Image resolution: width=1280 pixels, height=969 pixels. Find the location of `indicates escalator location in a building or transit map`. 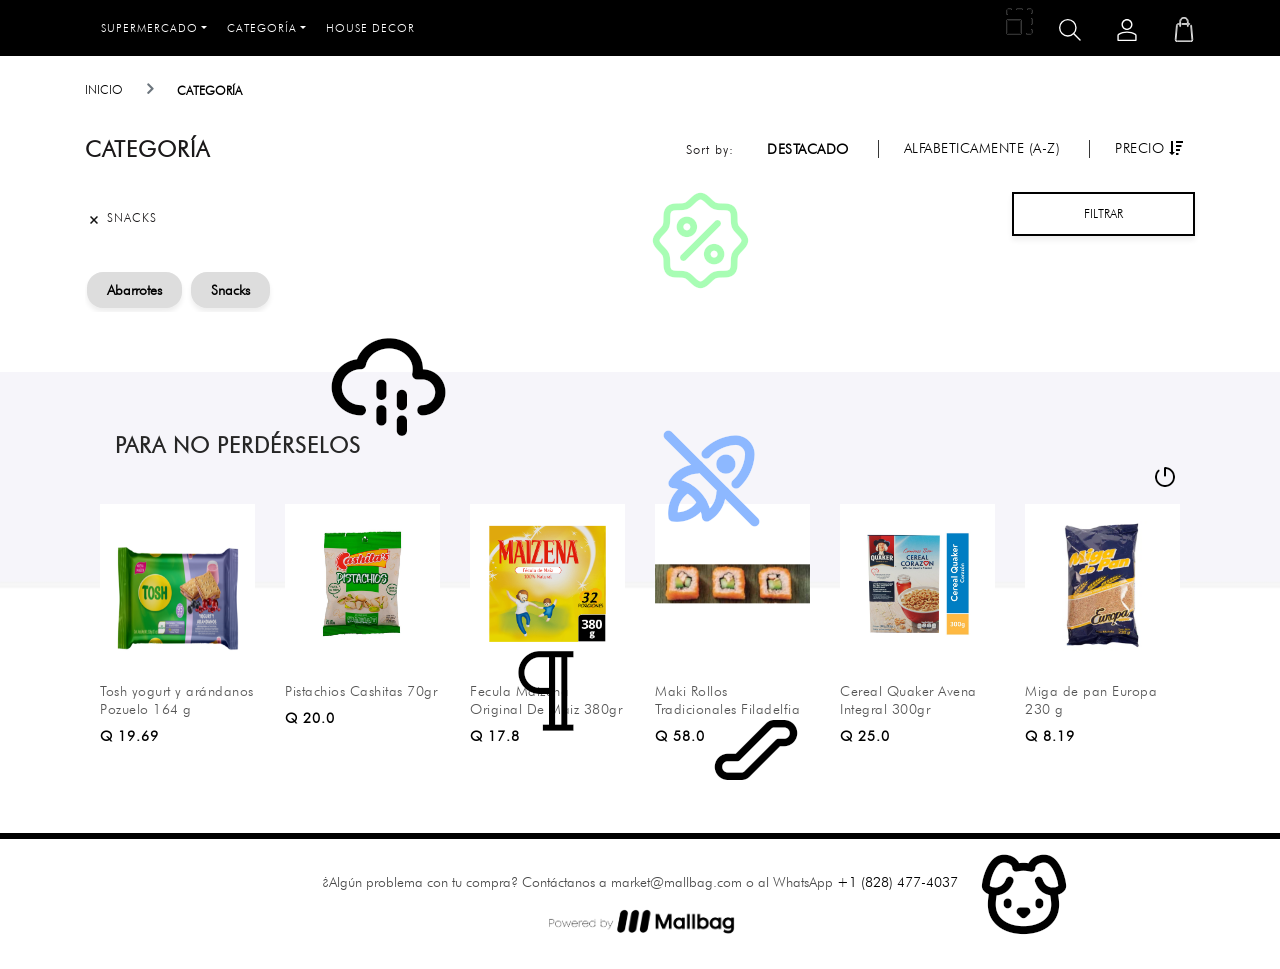

indicates escalator location in a building or transit map is located at coordinates (756, 750).